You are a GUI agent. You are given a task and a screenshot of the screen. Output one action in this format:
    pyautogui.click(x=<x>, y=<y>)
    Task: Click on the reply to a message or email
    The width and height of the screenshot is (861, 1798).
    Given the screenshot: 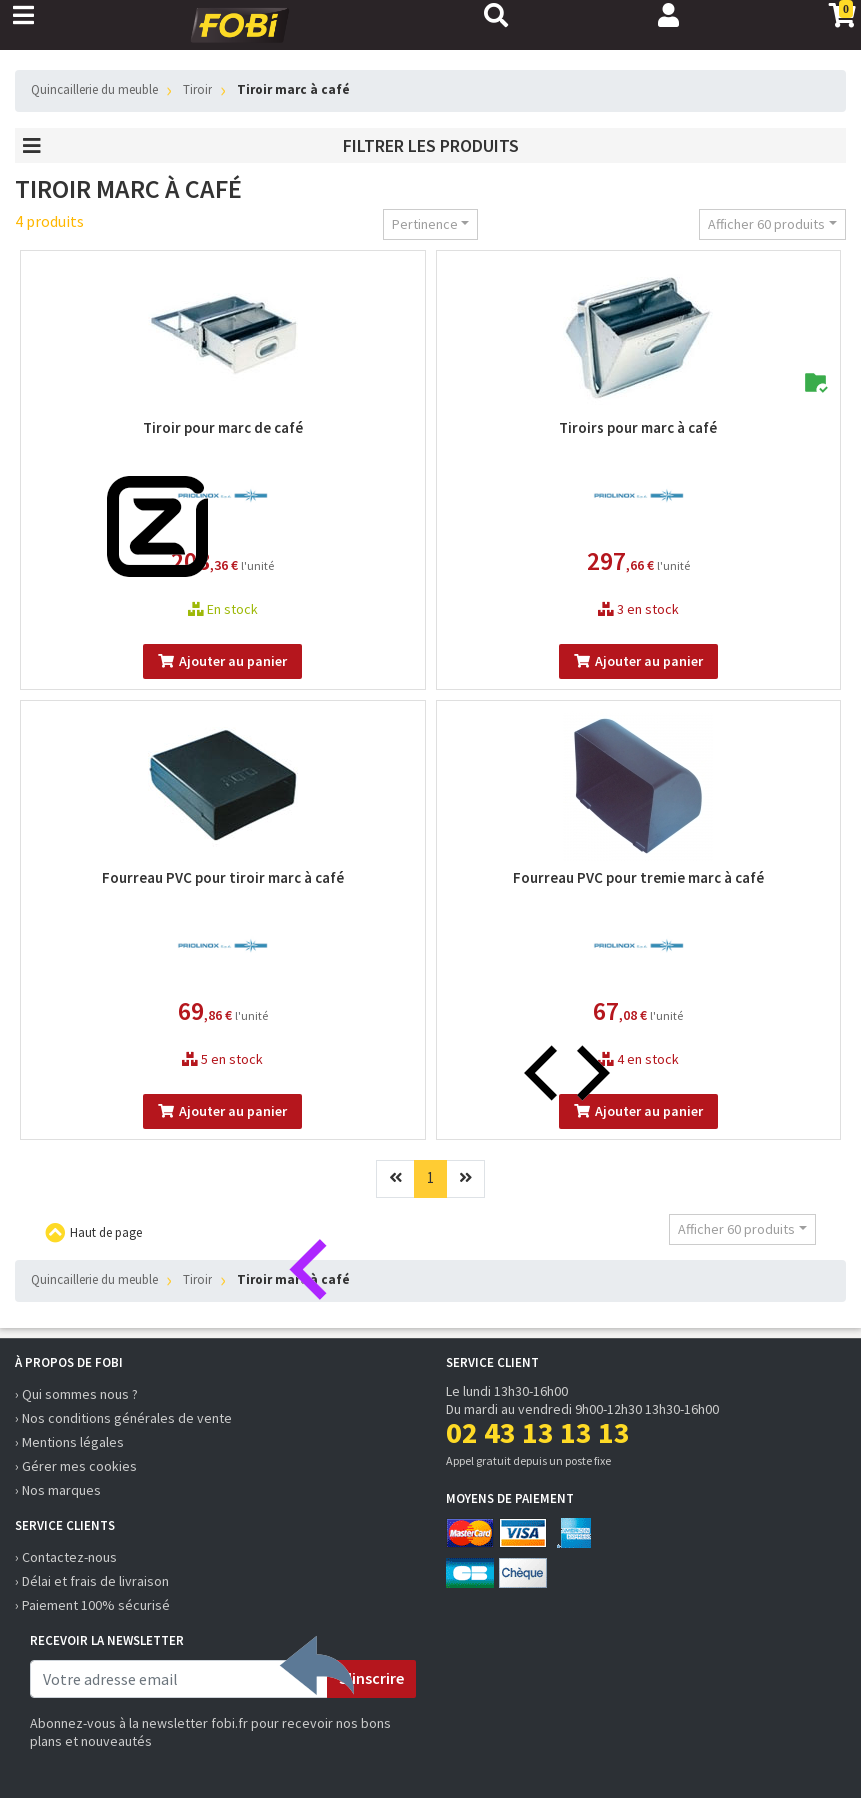 What is the action you would take?
    pyautogui.click(x=320, y=1665)
    